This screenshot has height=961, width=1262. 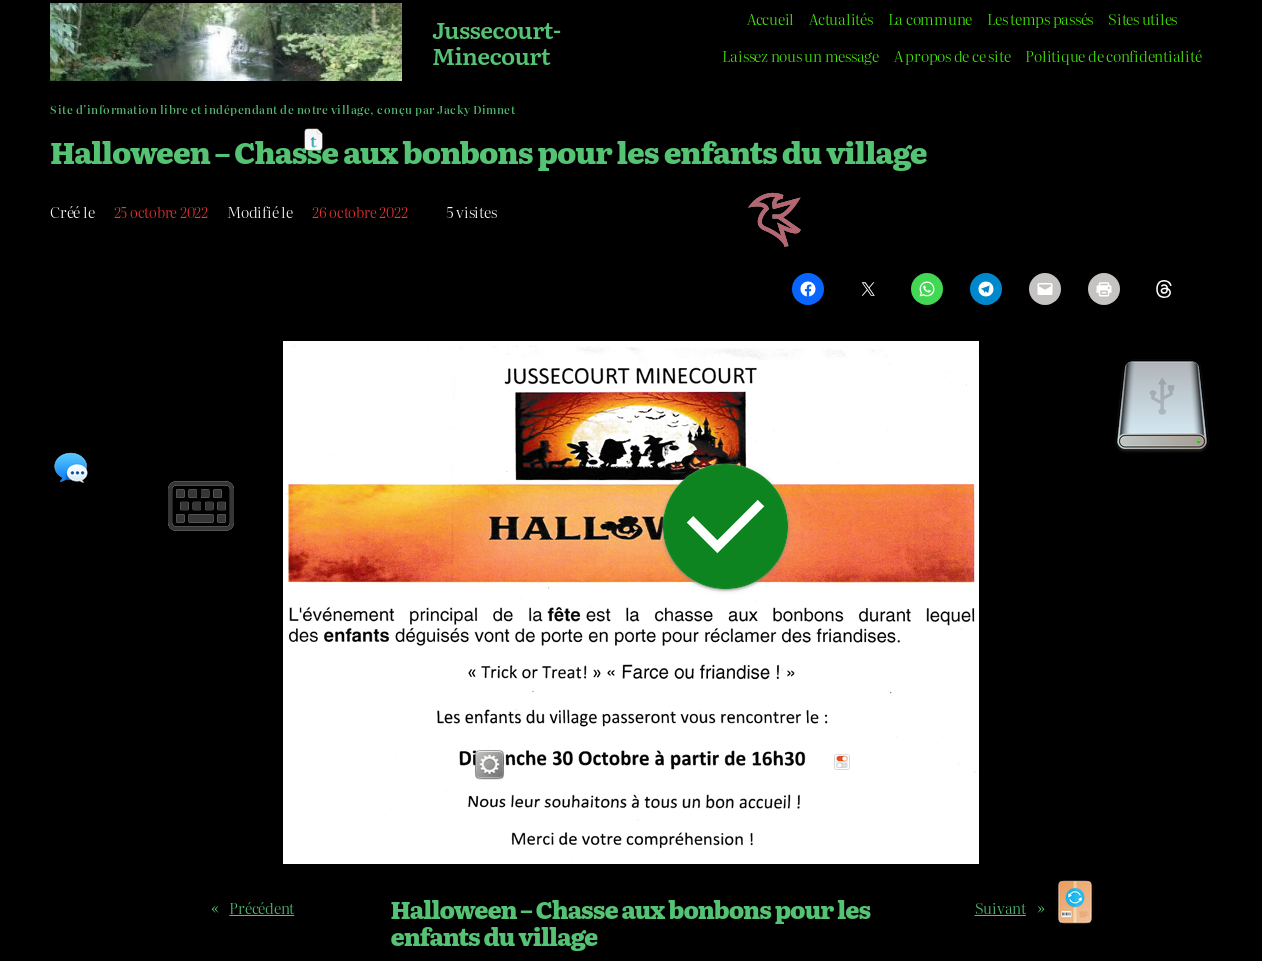 What do you see at coordinates (71, 468) in the screenshot?
I see `open game center messages and friend requests` at bounding box center [71, 468].